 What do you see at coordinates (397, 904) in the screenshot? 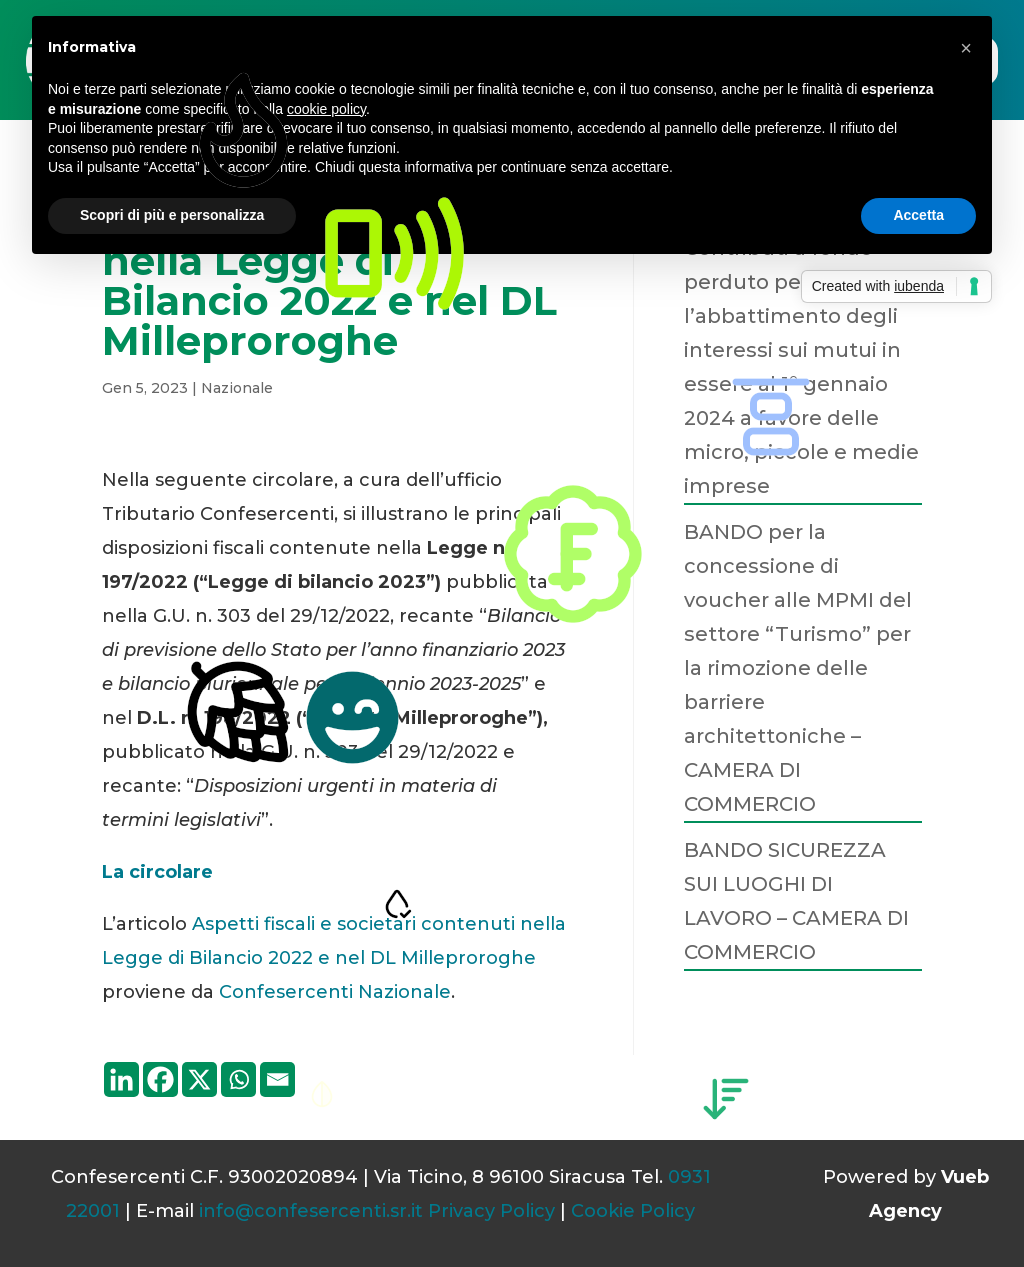
I see `water quality verified or safe` at bounding box center [397, 904].